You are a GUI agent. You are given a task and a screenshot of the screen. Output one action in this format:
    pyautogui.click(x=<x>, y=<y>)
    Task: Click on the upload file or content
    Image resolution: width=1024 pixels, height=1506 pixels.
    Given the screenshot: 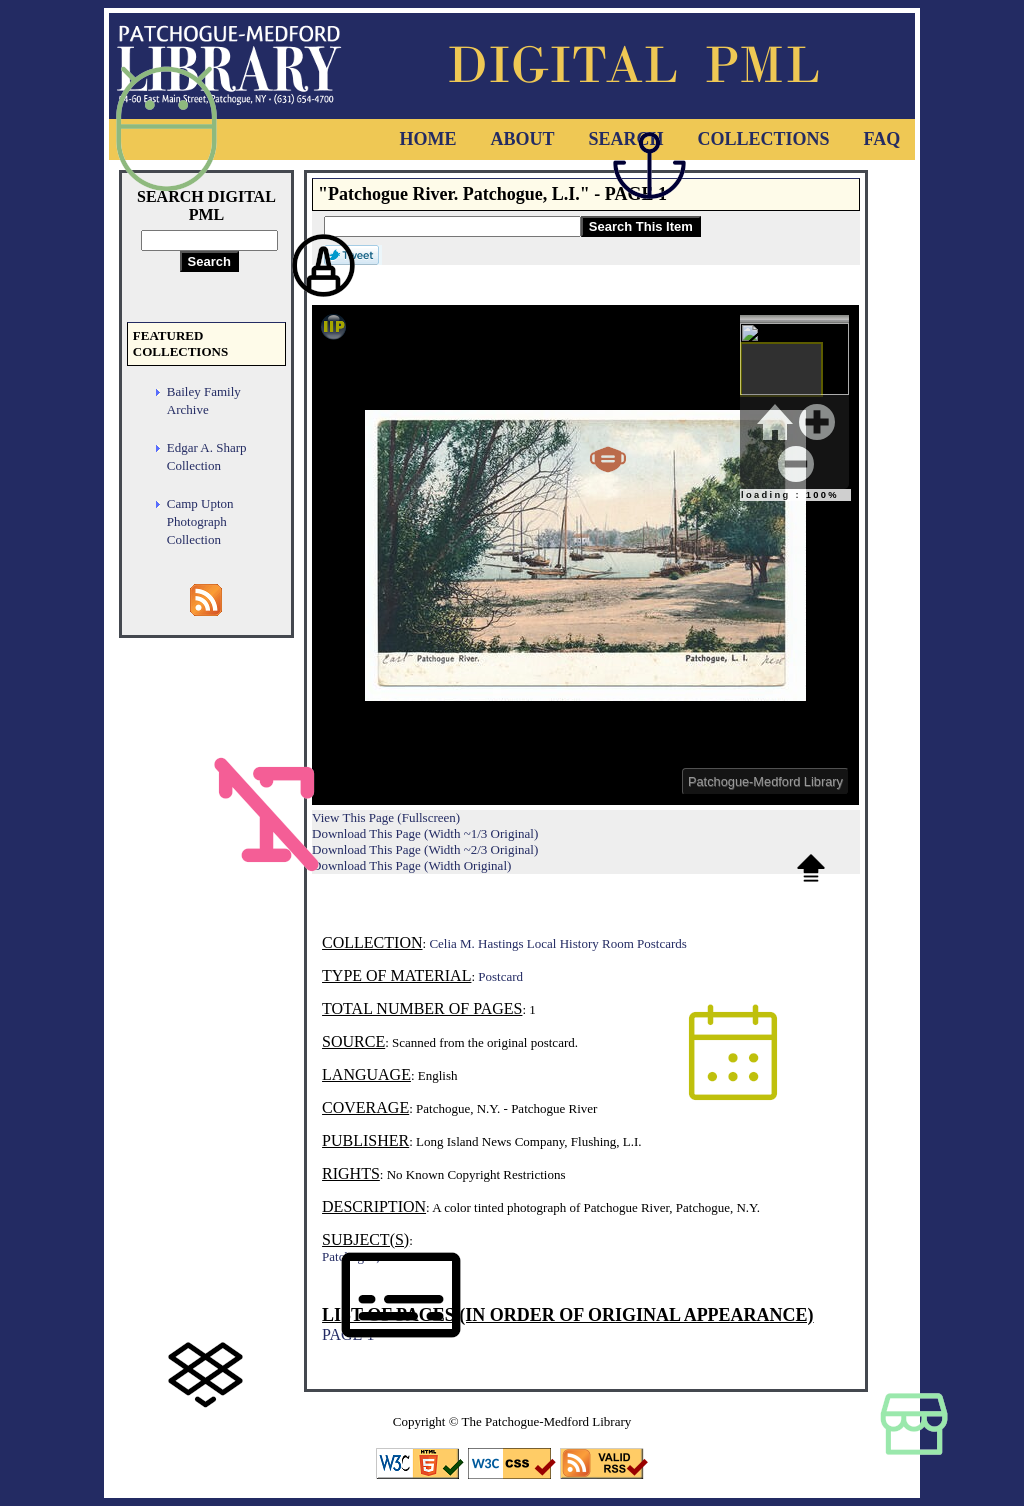 What is the action you would take?
    pyautogui.click(x=811, y=869)
    